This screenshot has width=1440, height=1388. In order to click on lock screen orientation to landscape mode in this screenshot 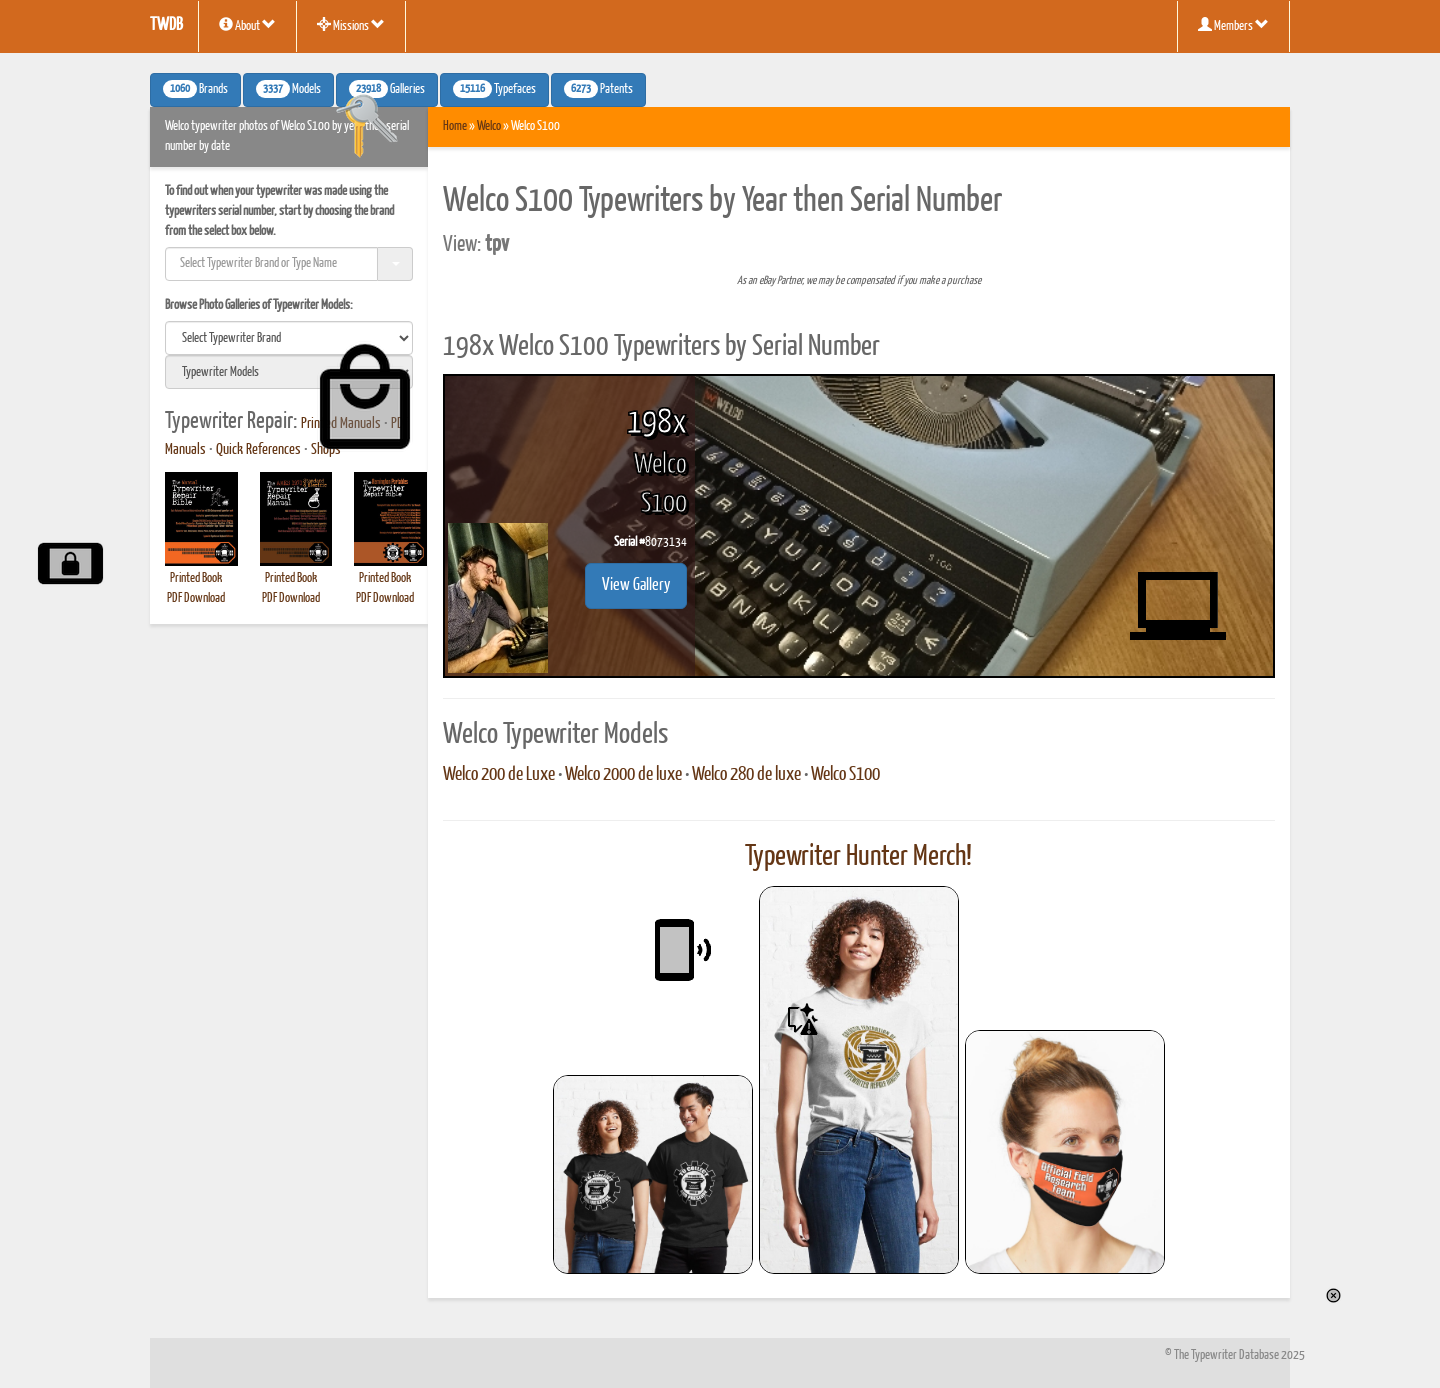, I will do `click(70, 563)`.